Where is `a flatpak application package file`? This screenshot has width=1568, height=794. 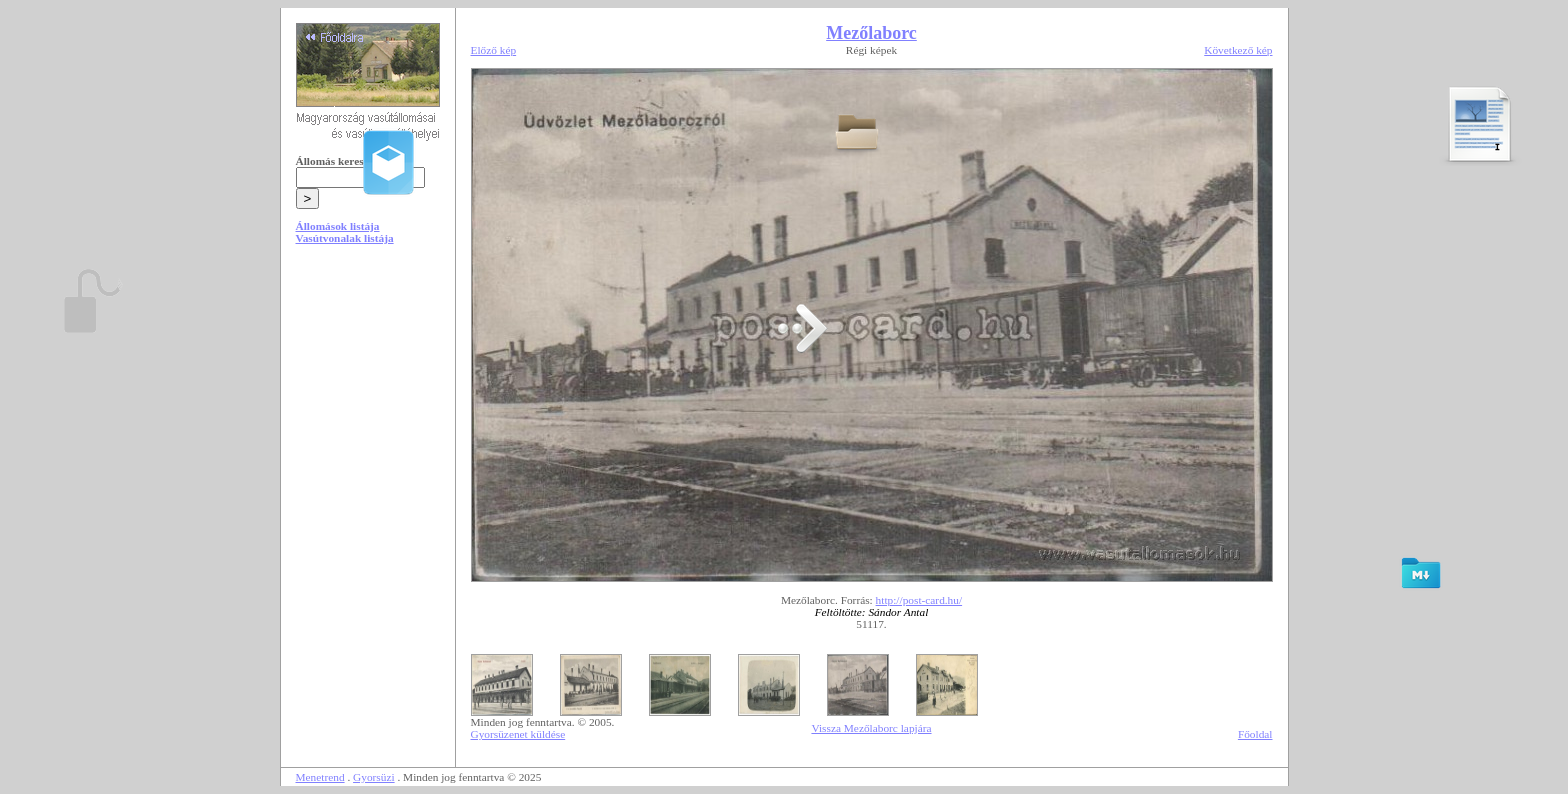 a flatpak application package file is located at coordinates (388, 162).